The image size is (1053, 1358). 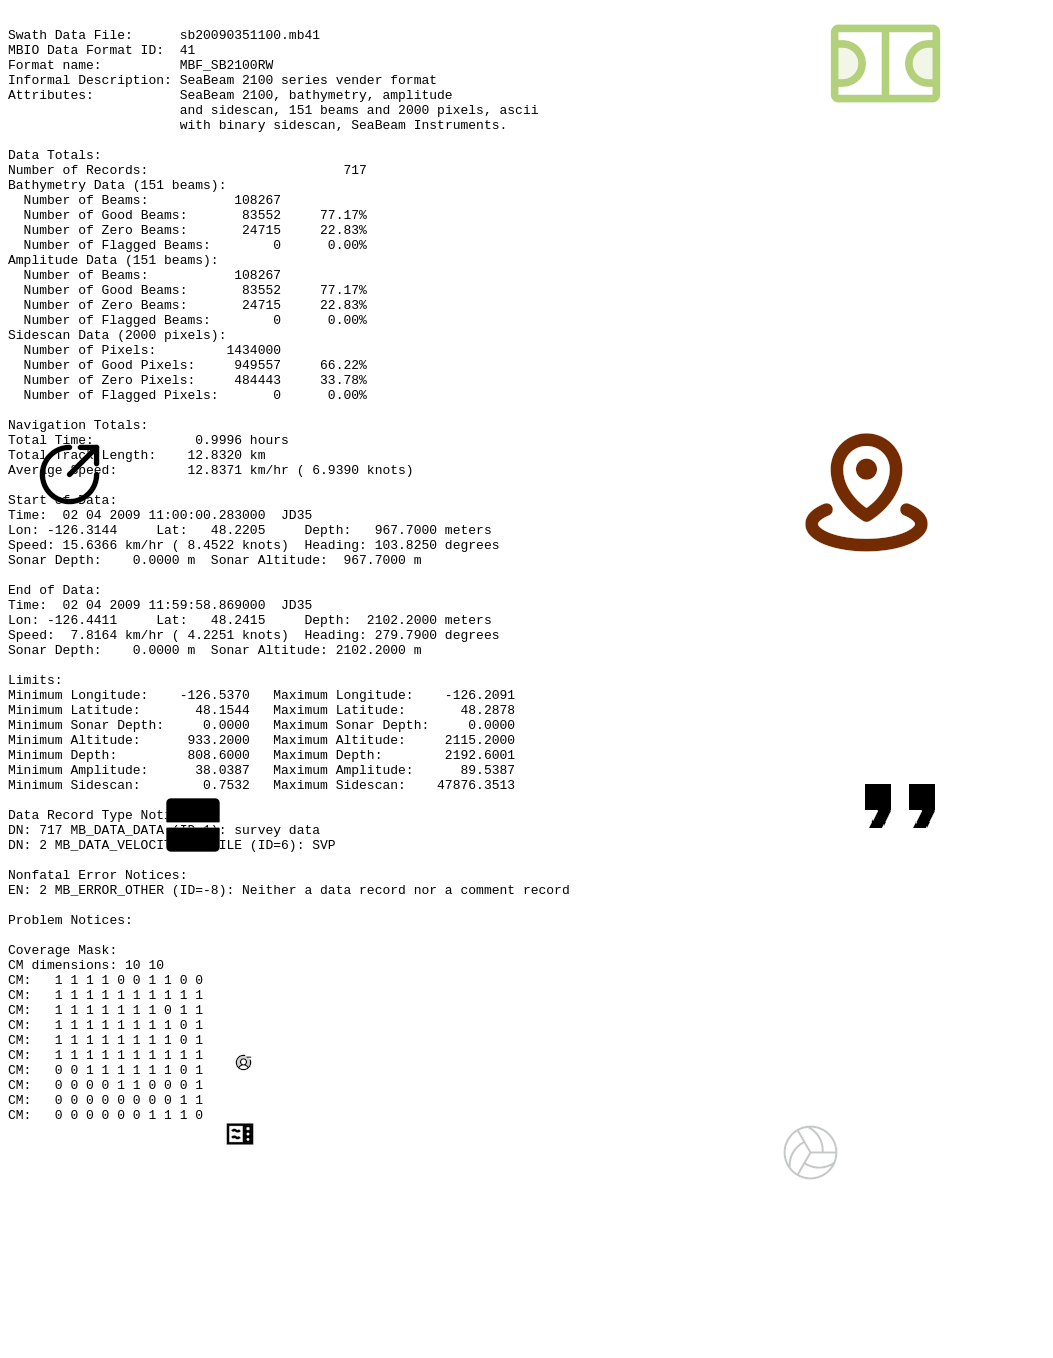 I want to click on view location area or zone on map, so click(x=866, y=494).